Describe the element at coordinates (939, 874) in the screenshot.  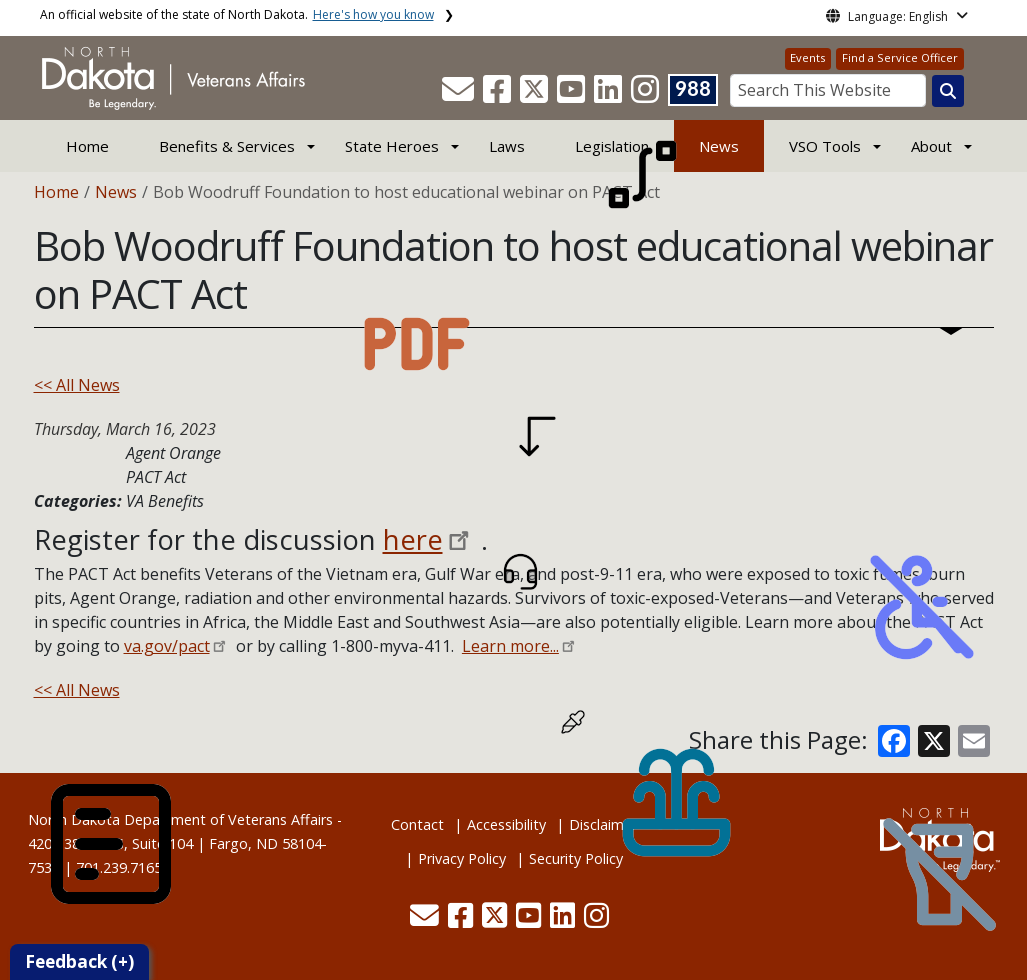
I see `no alcohol allowed` at that location.